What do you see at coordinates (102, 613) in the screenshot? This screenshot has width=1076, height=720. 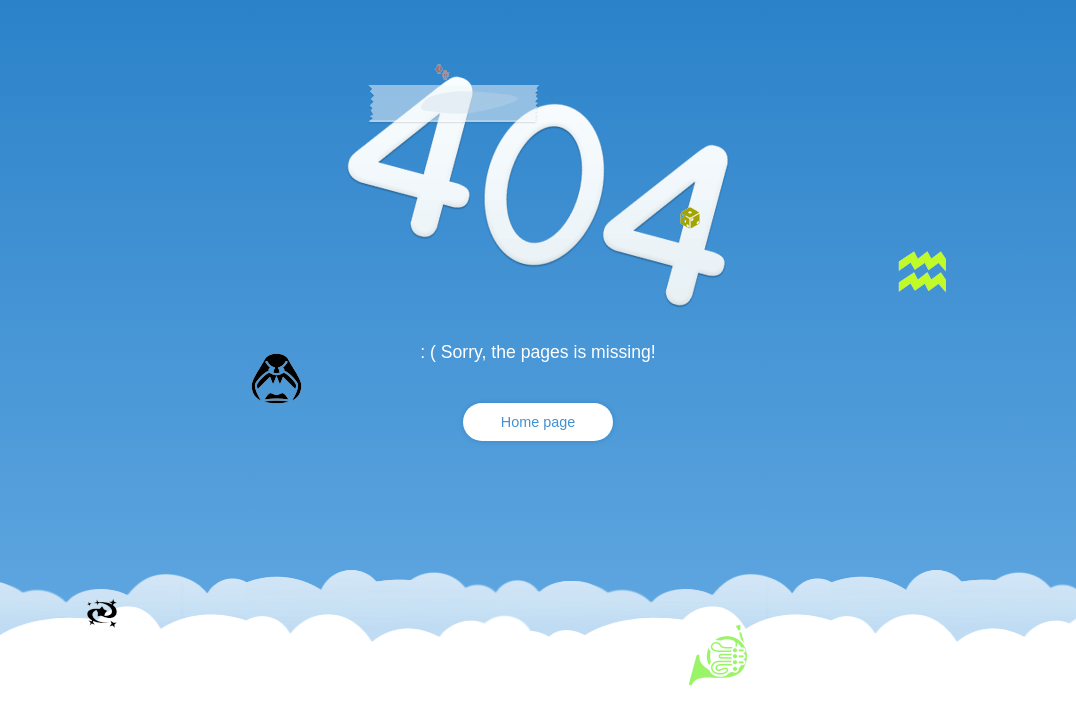 I see `activate special ability or power-up` at bounding box center [102, 613].